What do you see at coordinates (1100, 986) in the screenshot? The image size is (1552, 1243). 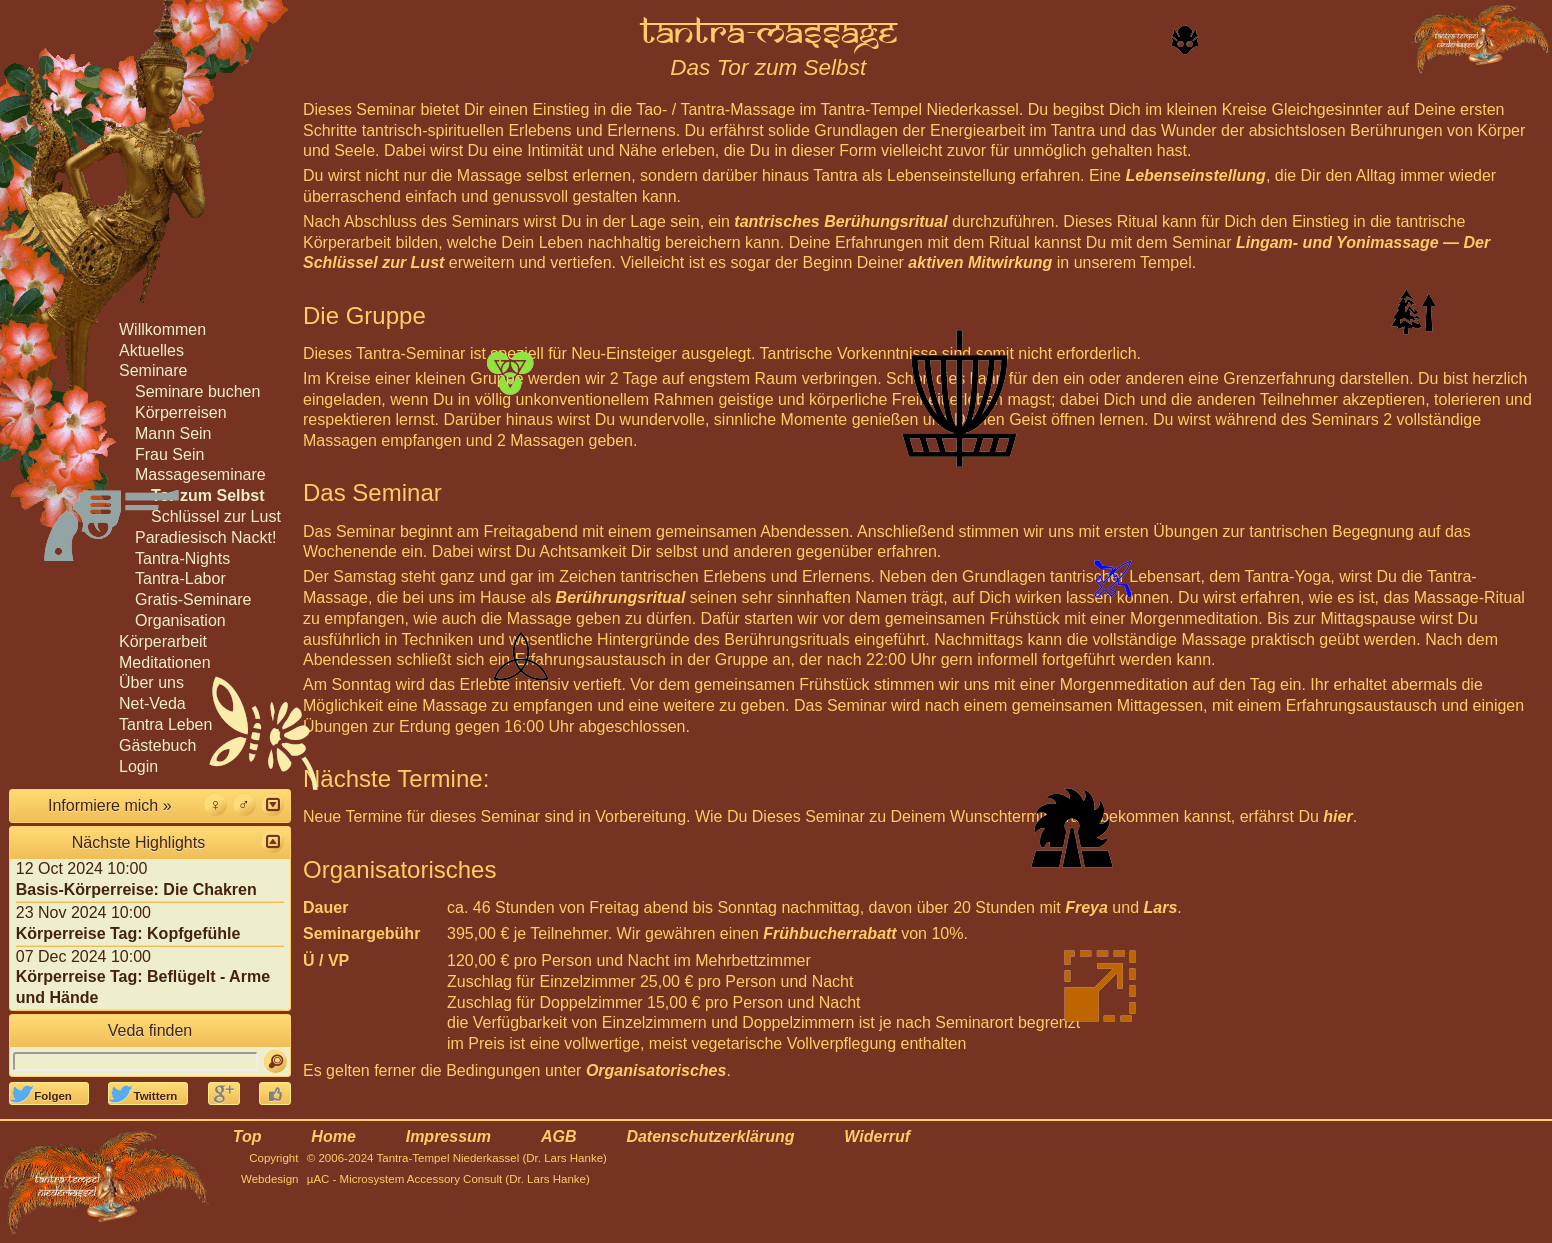 I see `resize an element or window` at bounding box center [1100, 986].